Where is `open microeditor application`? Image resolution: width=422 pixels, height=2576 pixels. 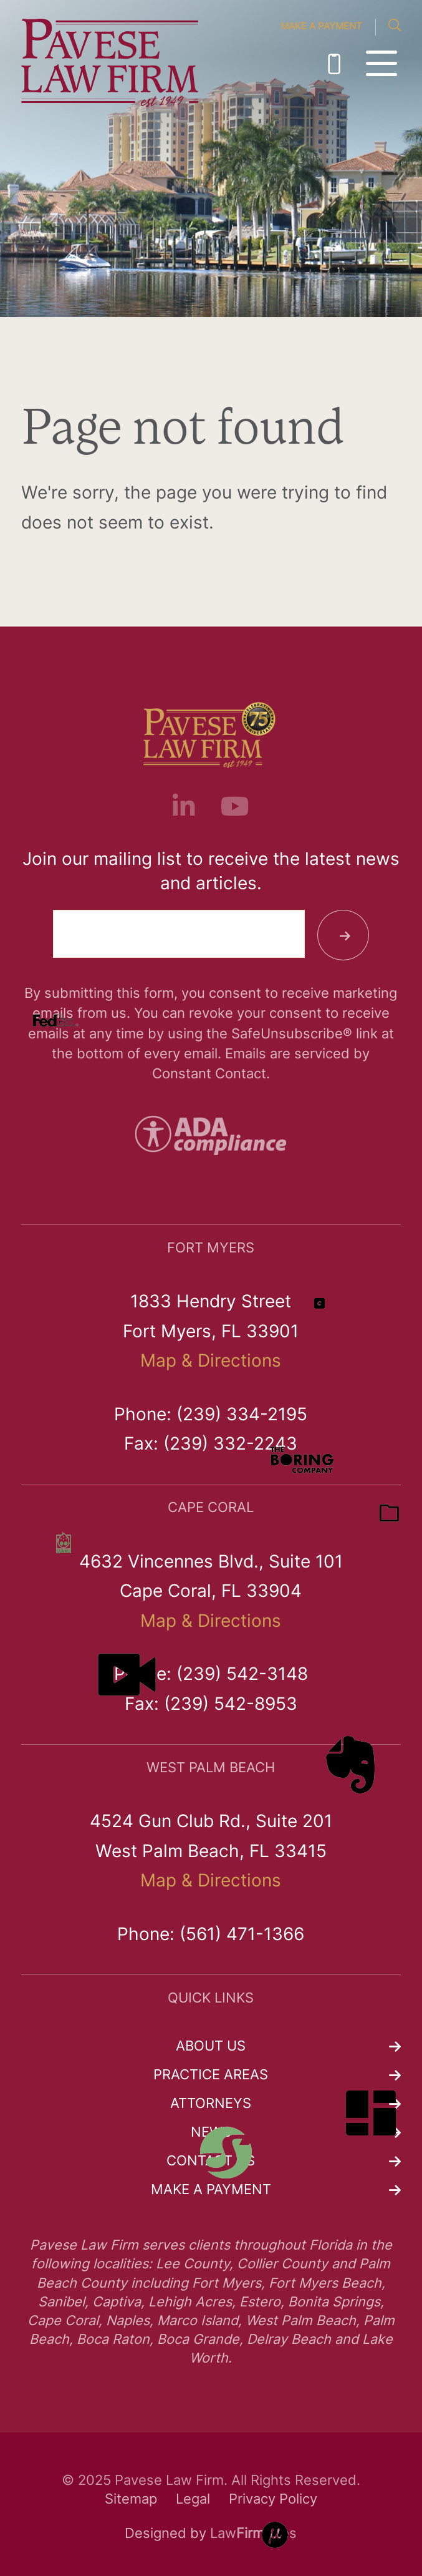
open microeditor application is located at coordinates (275, 2535).